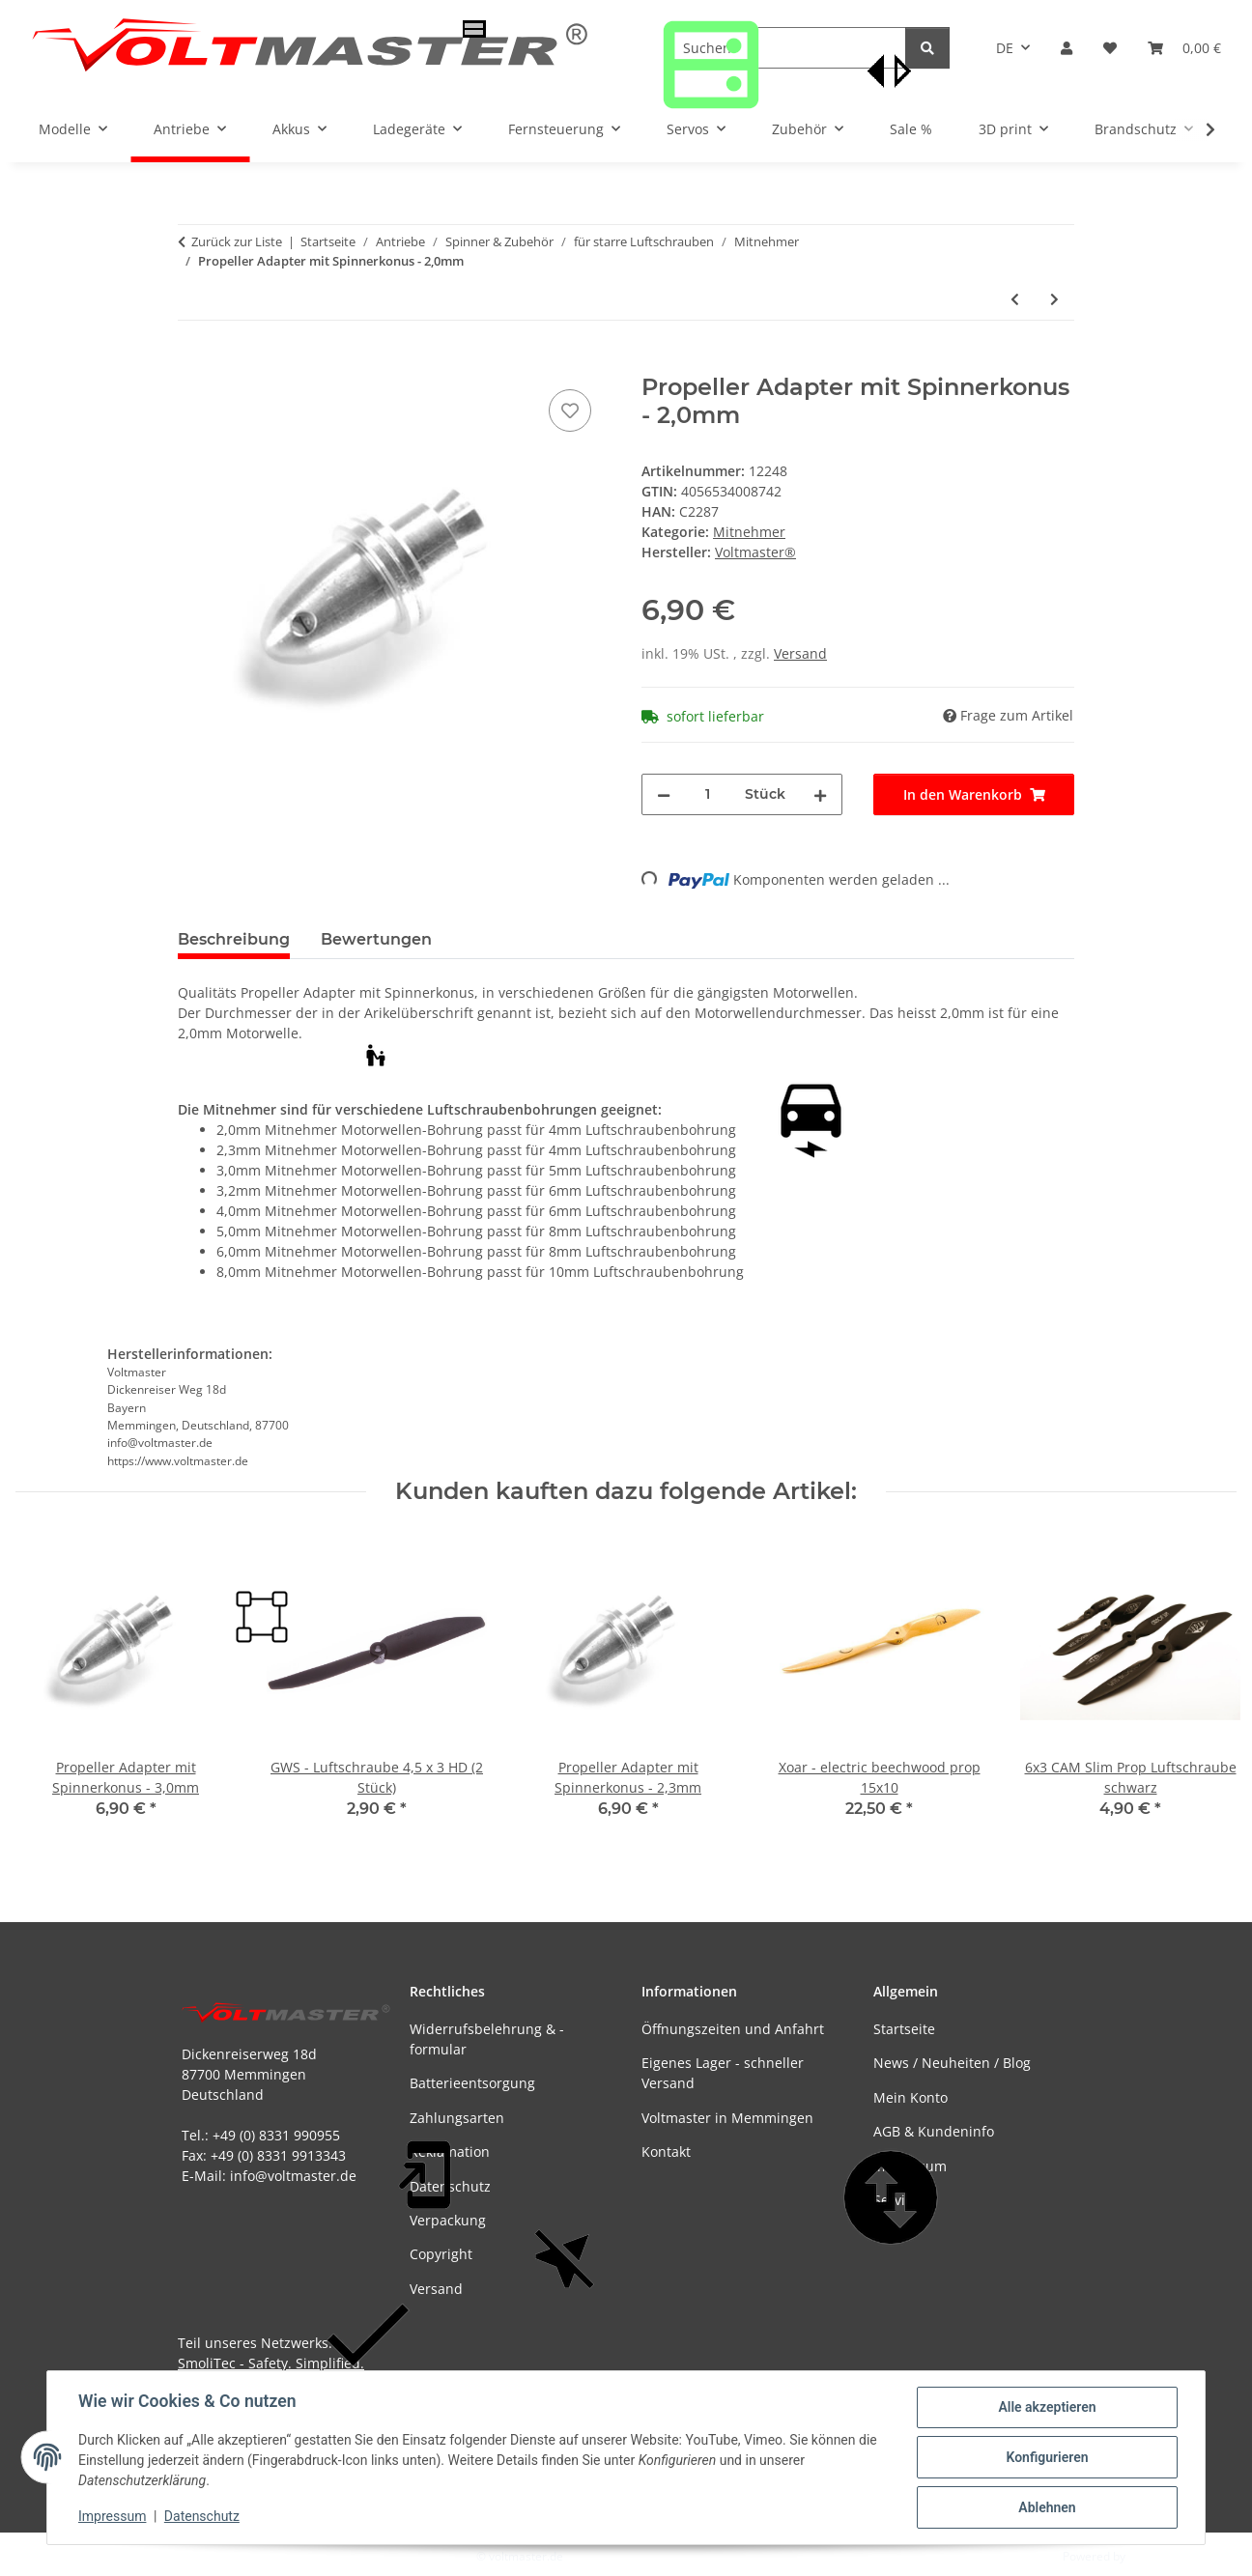 The image size is (1252, 2576). I want to click on access storage drives or disk management, so click(711, 65).